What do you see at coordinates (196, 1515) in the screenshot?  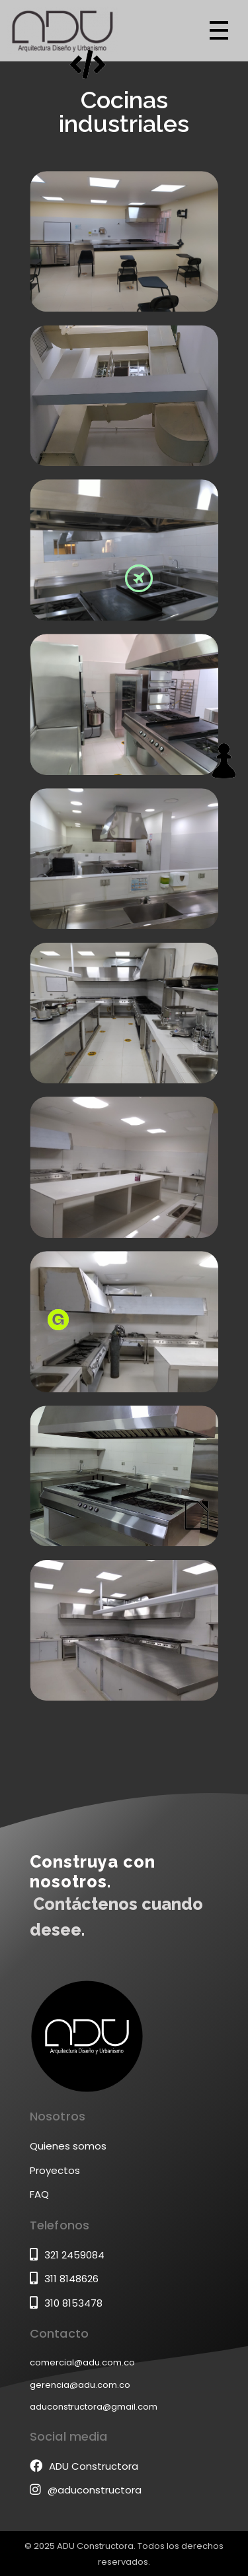 I see `open LibreOffice application` at bounding box center [196, 1515].